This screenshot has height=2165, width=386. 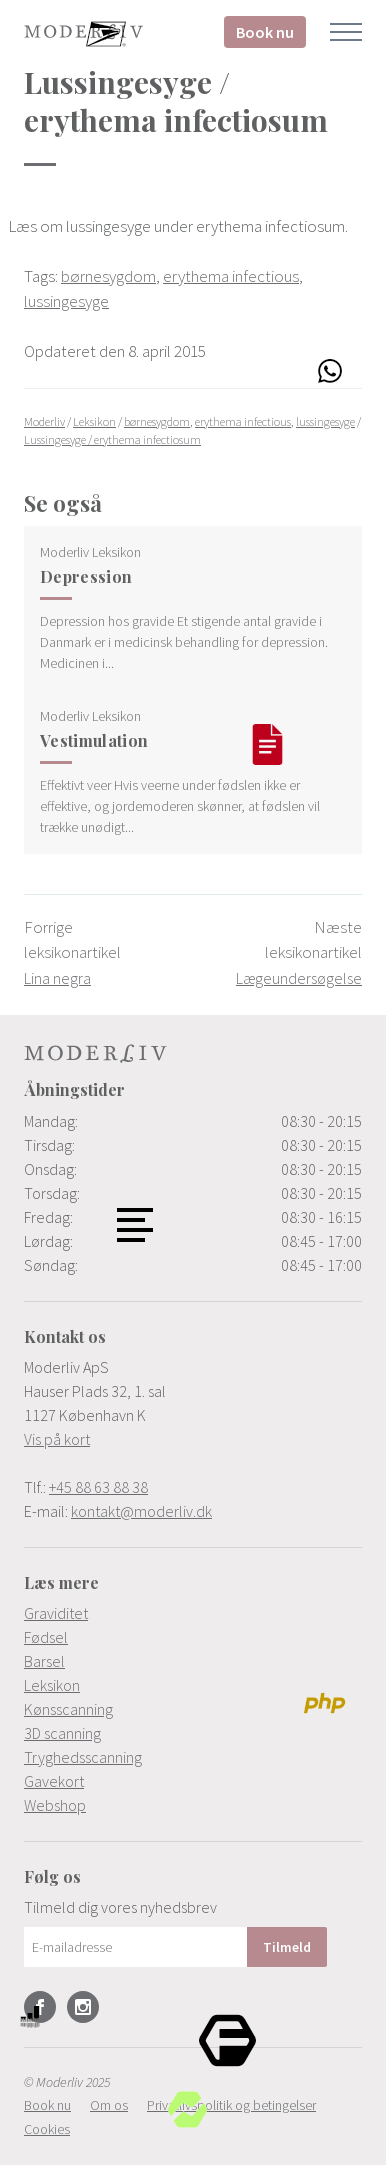 I want to click on align text to the left, so click(x=135, y=1224).